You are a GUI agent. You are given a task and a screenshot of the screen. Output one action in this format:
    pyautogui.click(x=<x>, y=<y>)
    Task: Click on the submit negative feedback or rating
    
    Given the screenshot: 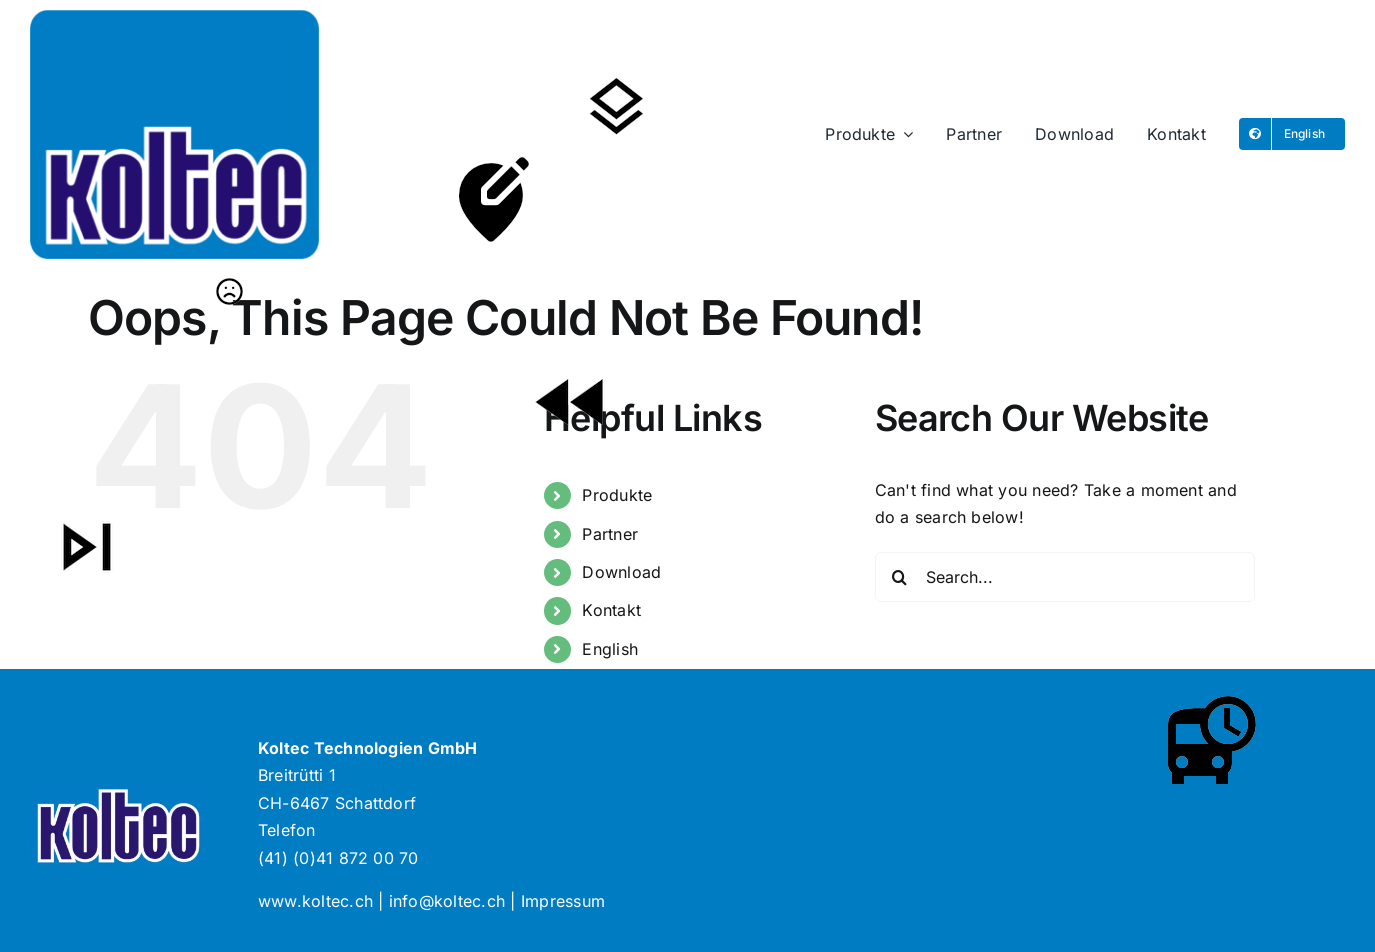 What is the action you would take?
    pyautogui.click(x=229, y=291)
    